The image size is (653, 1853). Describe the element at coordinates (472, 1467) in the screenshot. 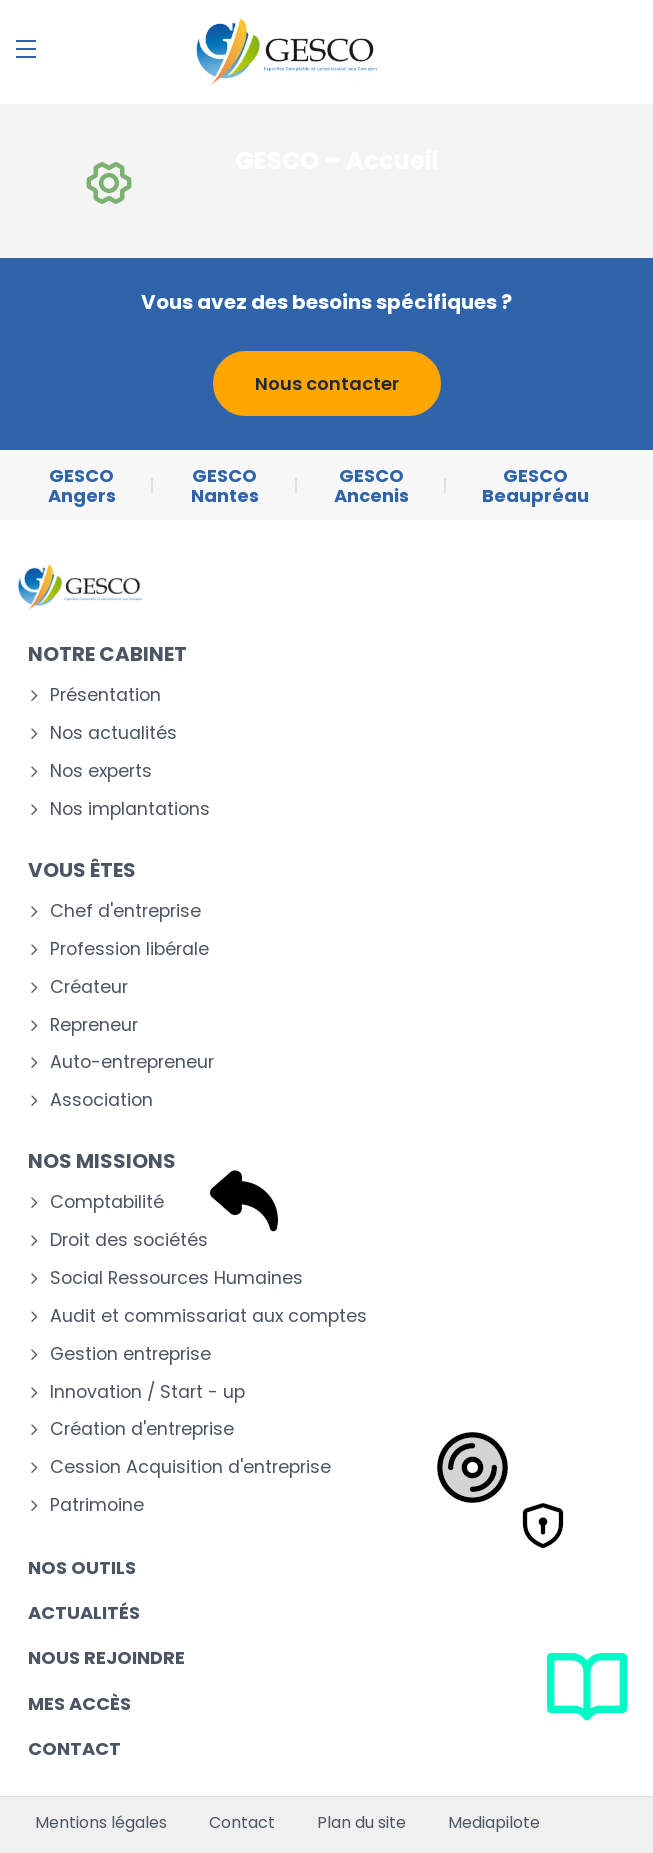

I see `access music or audio library` at that location.